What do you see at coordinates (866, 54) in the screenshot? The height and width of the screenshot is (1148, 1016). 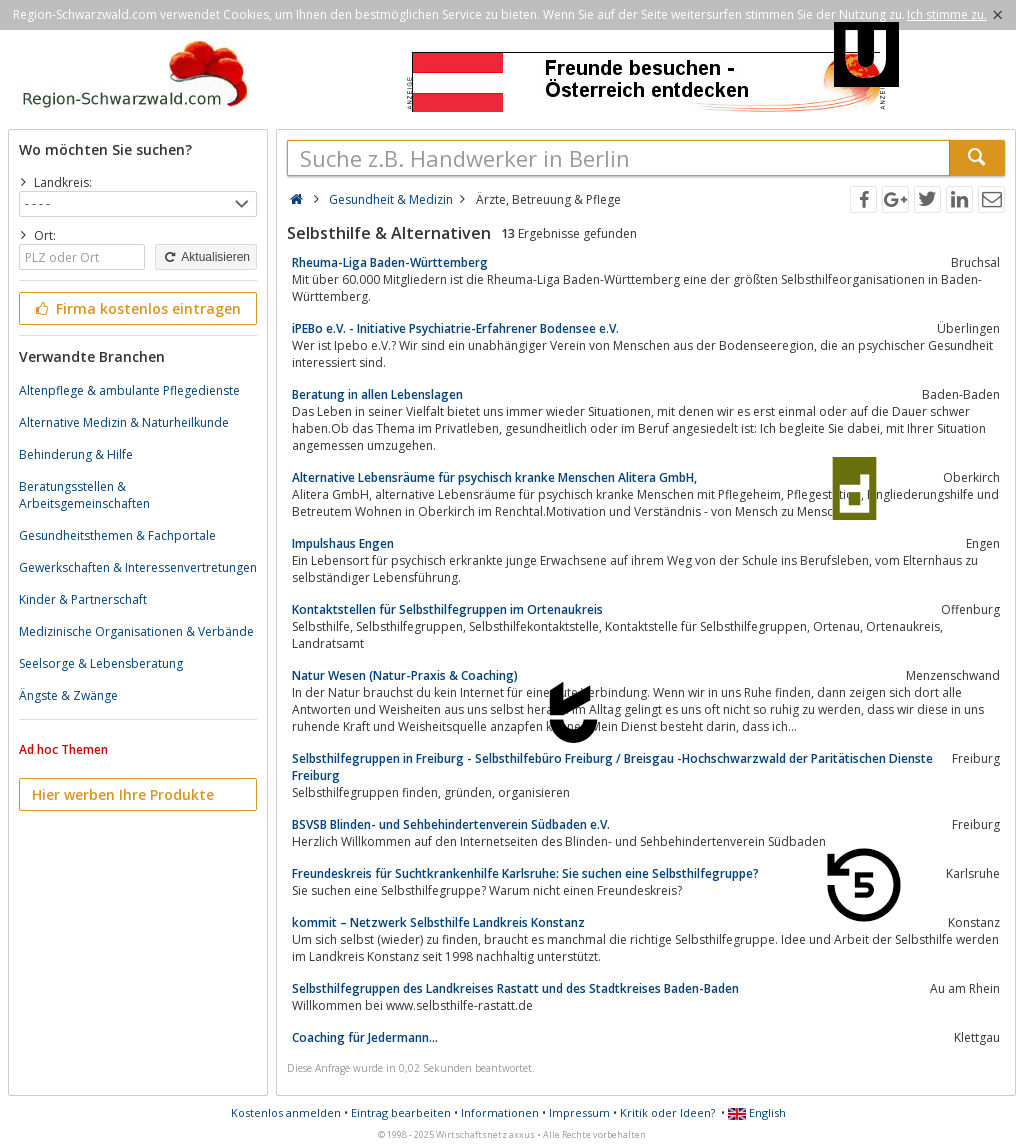 I see `visit unpkg CDN service` at bounding box center [866, 54].